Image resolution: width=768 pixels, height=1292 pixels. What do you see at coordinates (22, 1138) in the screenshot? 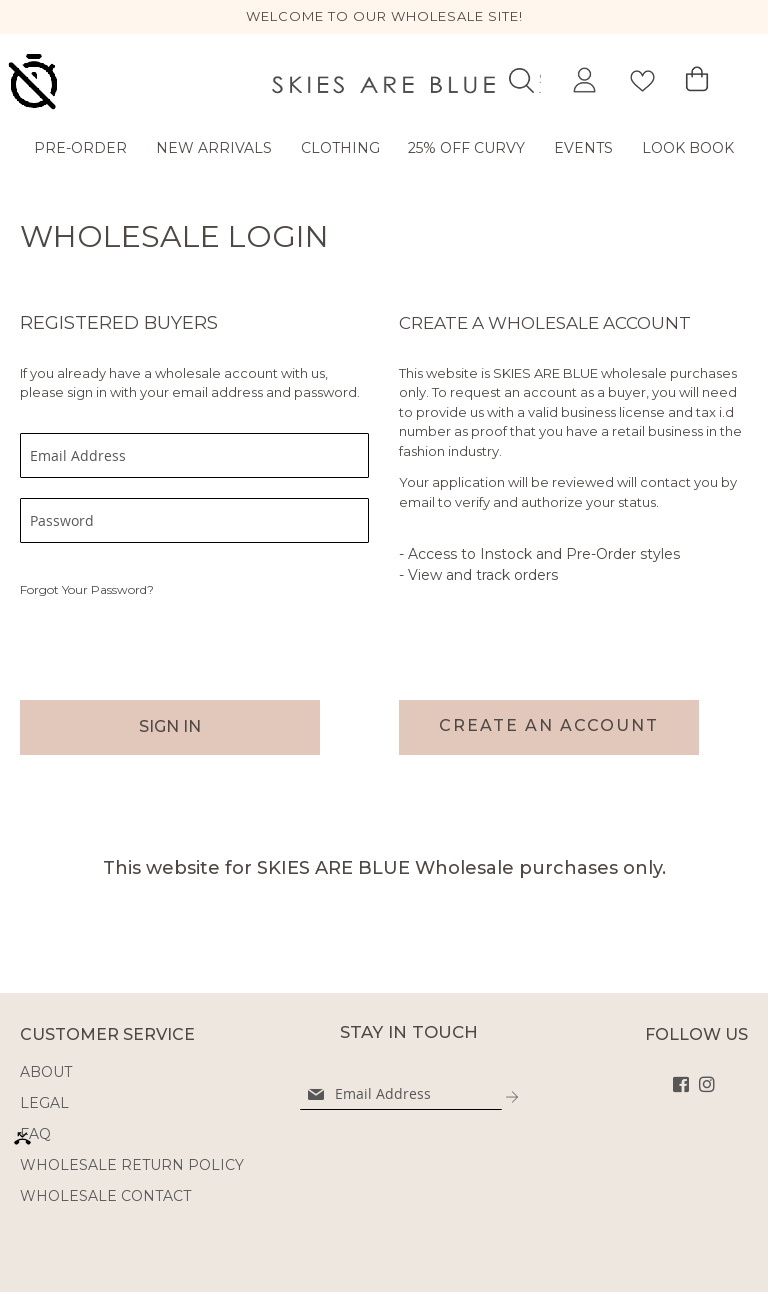
I see `indicates a missed phone call` at bounding box center [22, 1138].